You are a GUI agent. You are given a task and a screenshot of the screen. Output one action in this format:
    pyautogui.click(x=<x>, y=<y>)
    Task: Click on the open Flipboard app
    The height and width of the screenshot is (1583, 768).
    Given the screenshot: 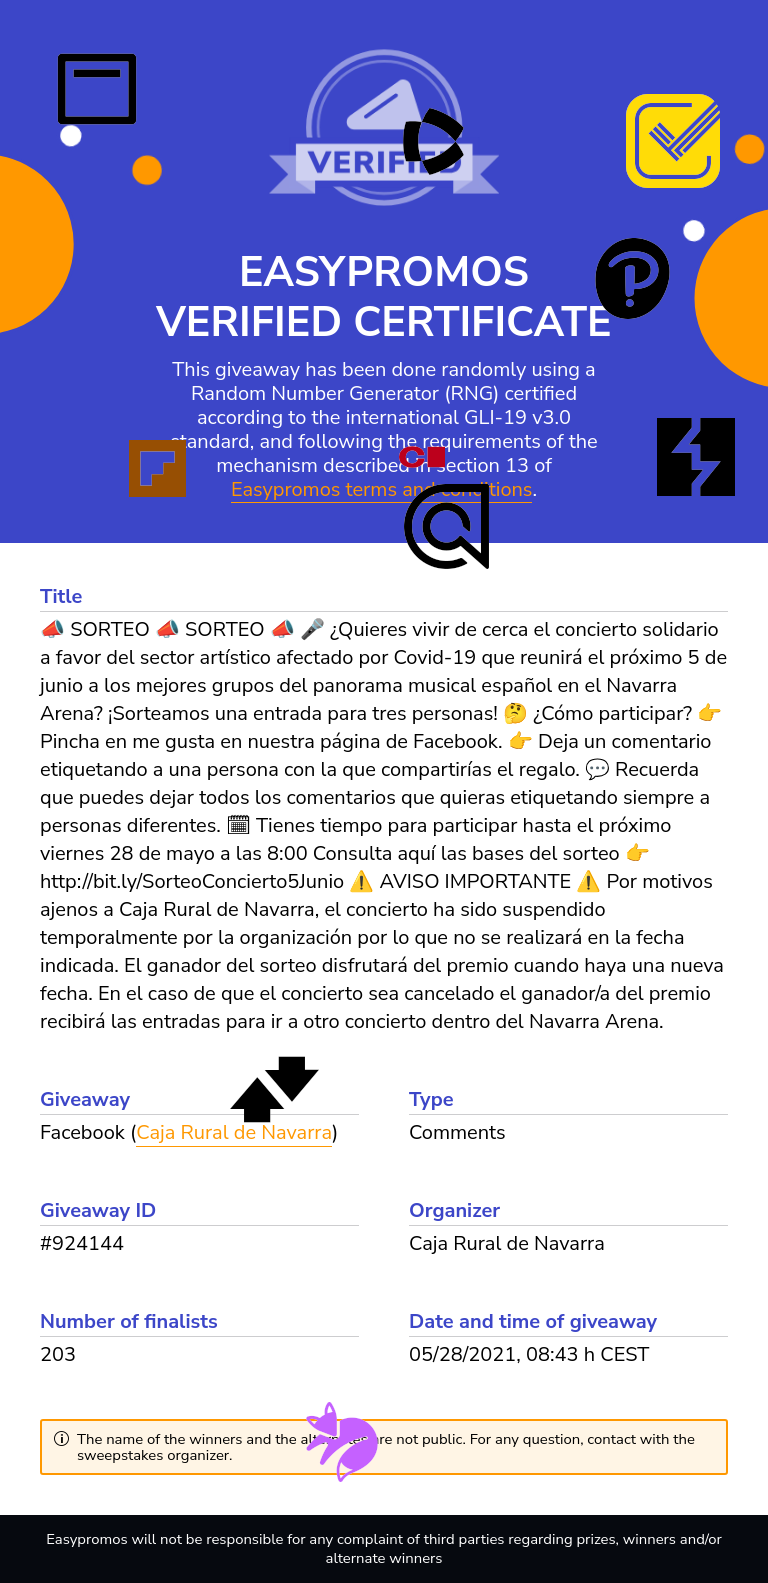 What is the action you would take?
    pyautogui.click(x=157, y=468)
    